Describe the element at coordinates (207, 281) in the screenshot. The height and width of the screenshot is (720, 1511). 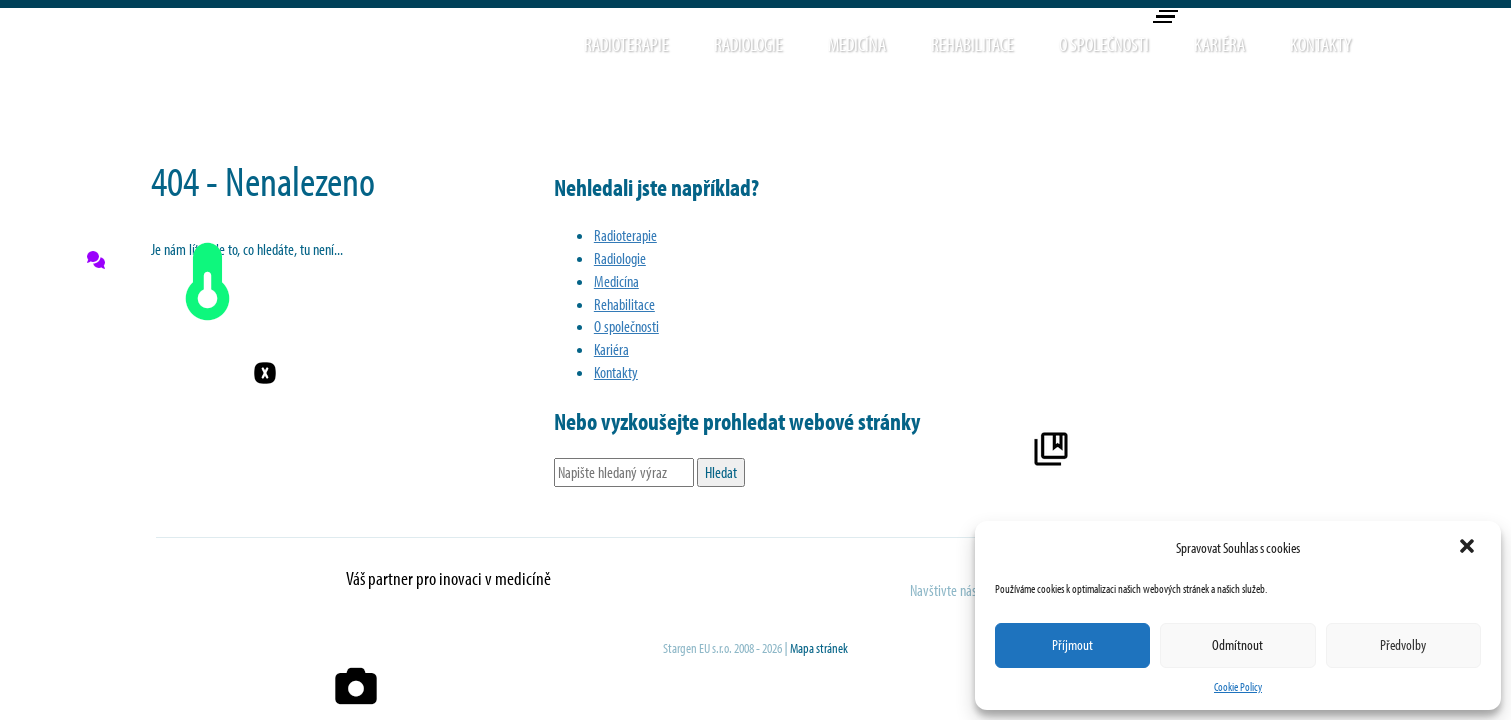
I see `indicates medium or moderate temperature` at that location.